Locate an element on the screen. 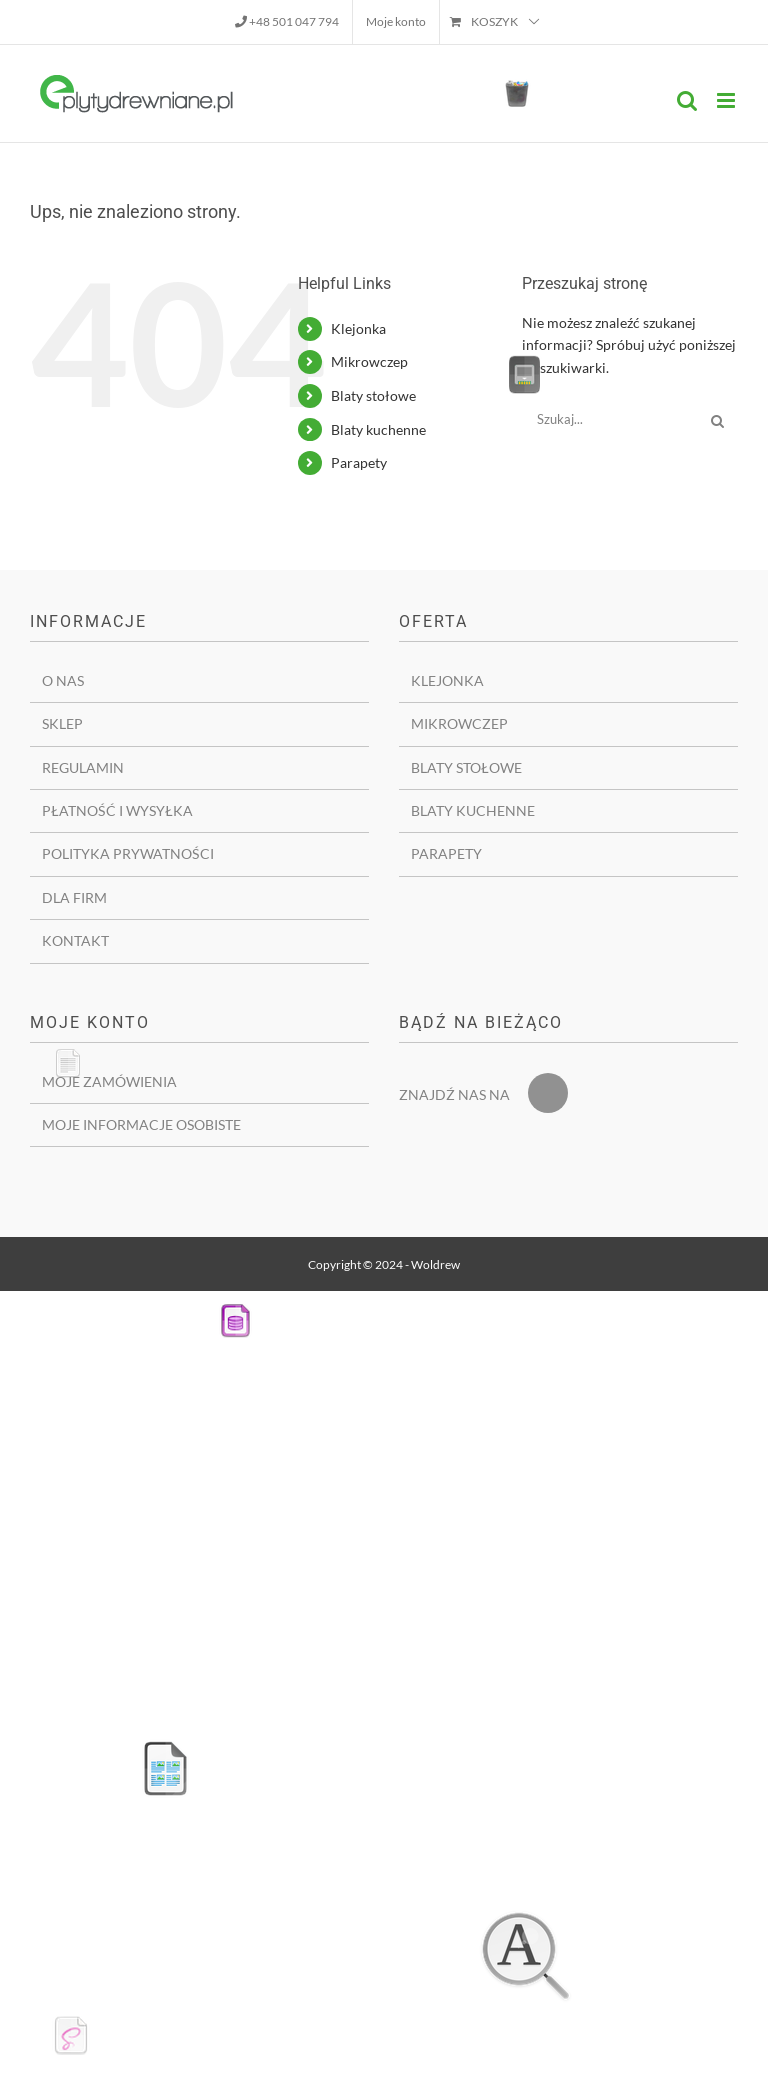  open a database template file is located at coordinates (235, 1320).